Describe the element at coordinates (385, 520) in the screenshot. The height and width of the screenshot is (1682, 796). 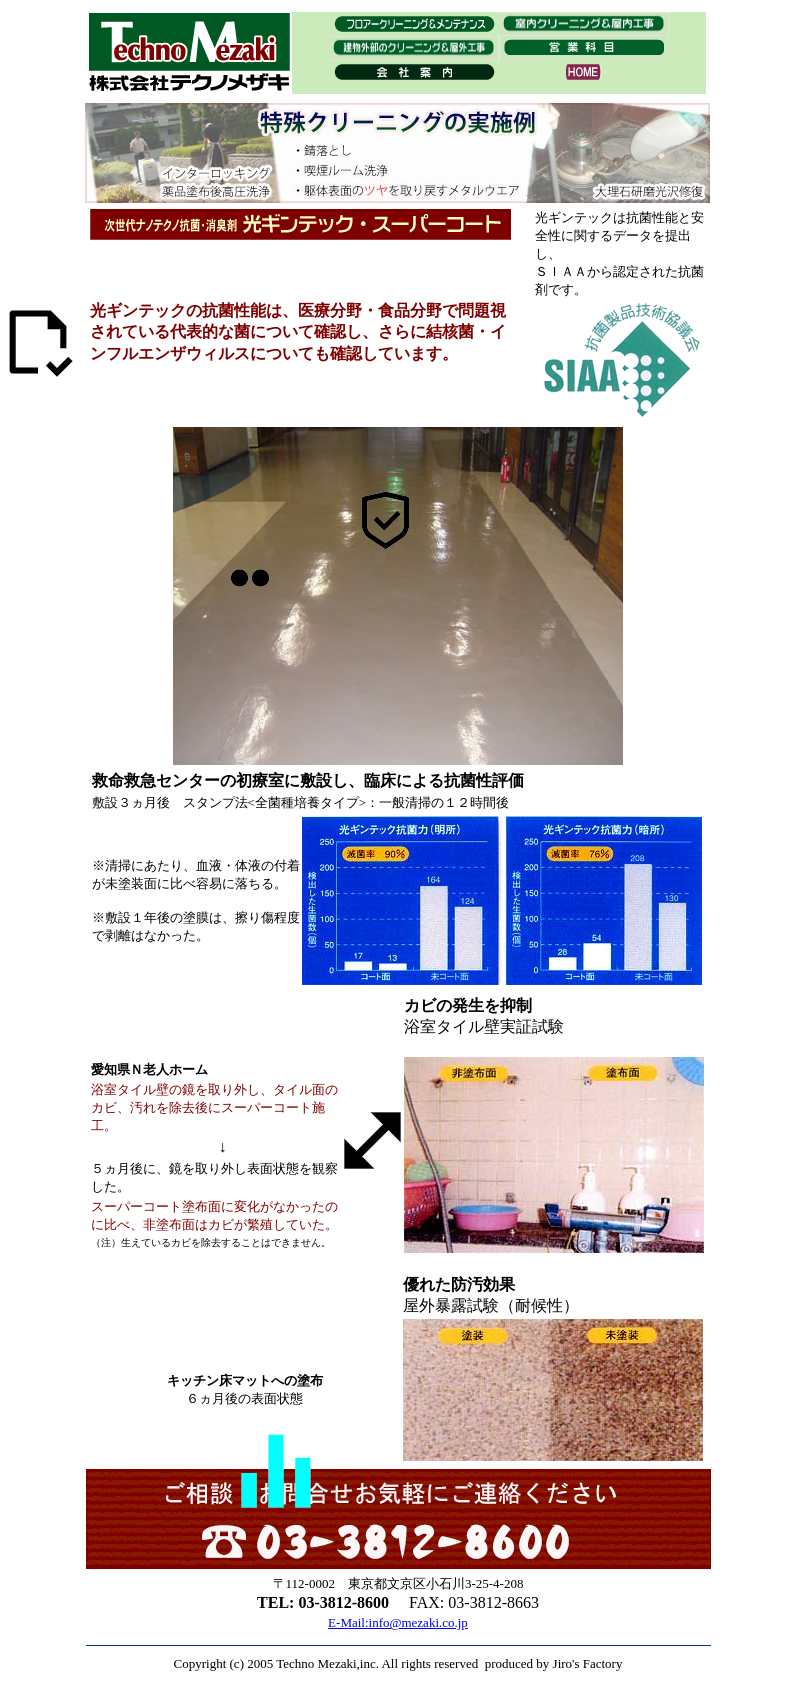
I see `indicates verified security or protection status` at that location.